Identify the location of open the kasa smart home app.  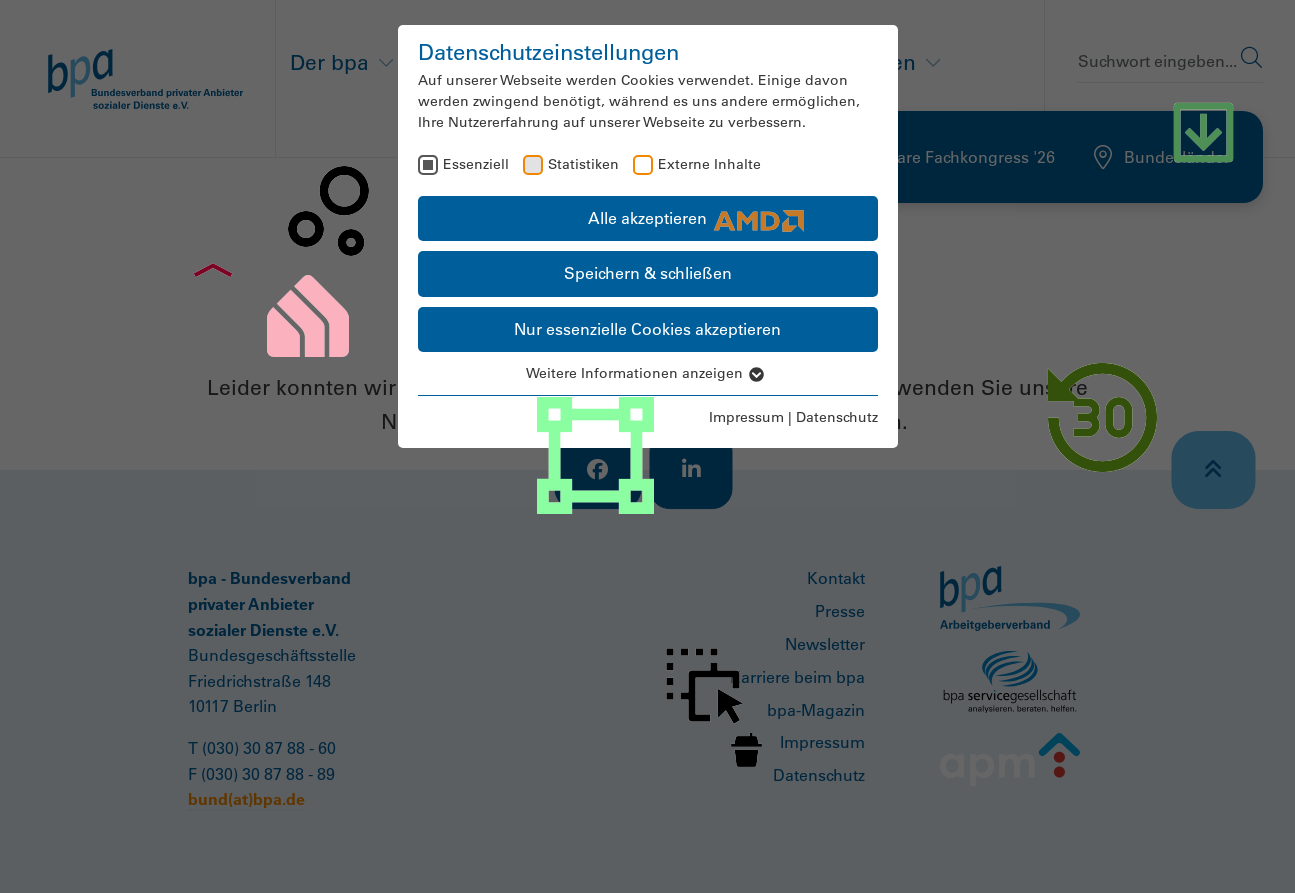
(308, 316).